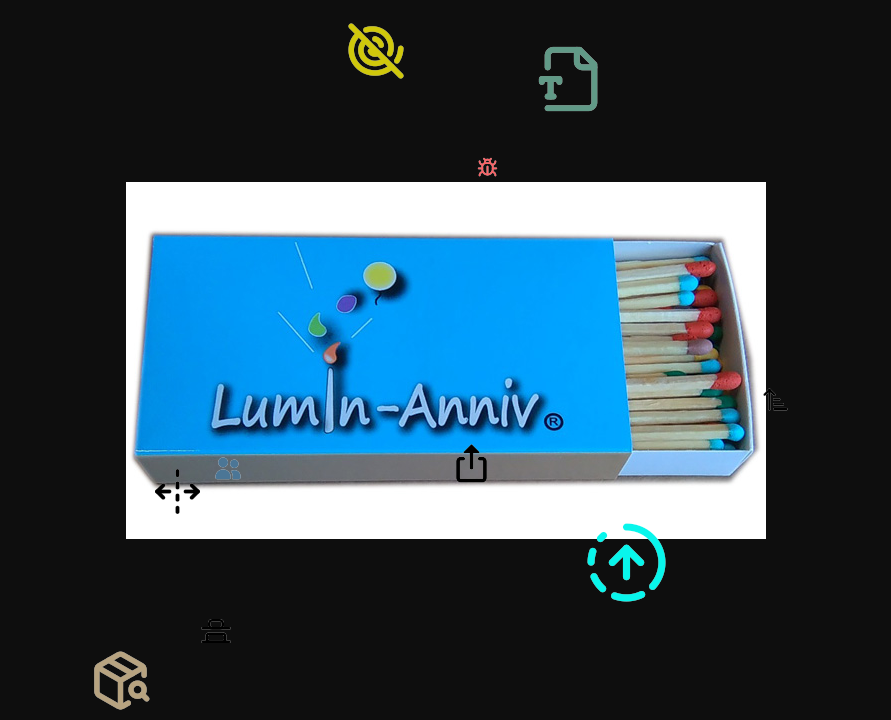 The height and width of the screenshot is (720, 891). Describe the element at coordinates (177, 491) in the screenshot. I see `expand content horizontally` at that location.